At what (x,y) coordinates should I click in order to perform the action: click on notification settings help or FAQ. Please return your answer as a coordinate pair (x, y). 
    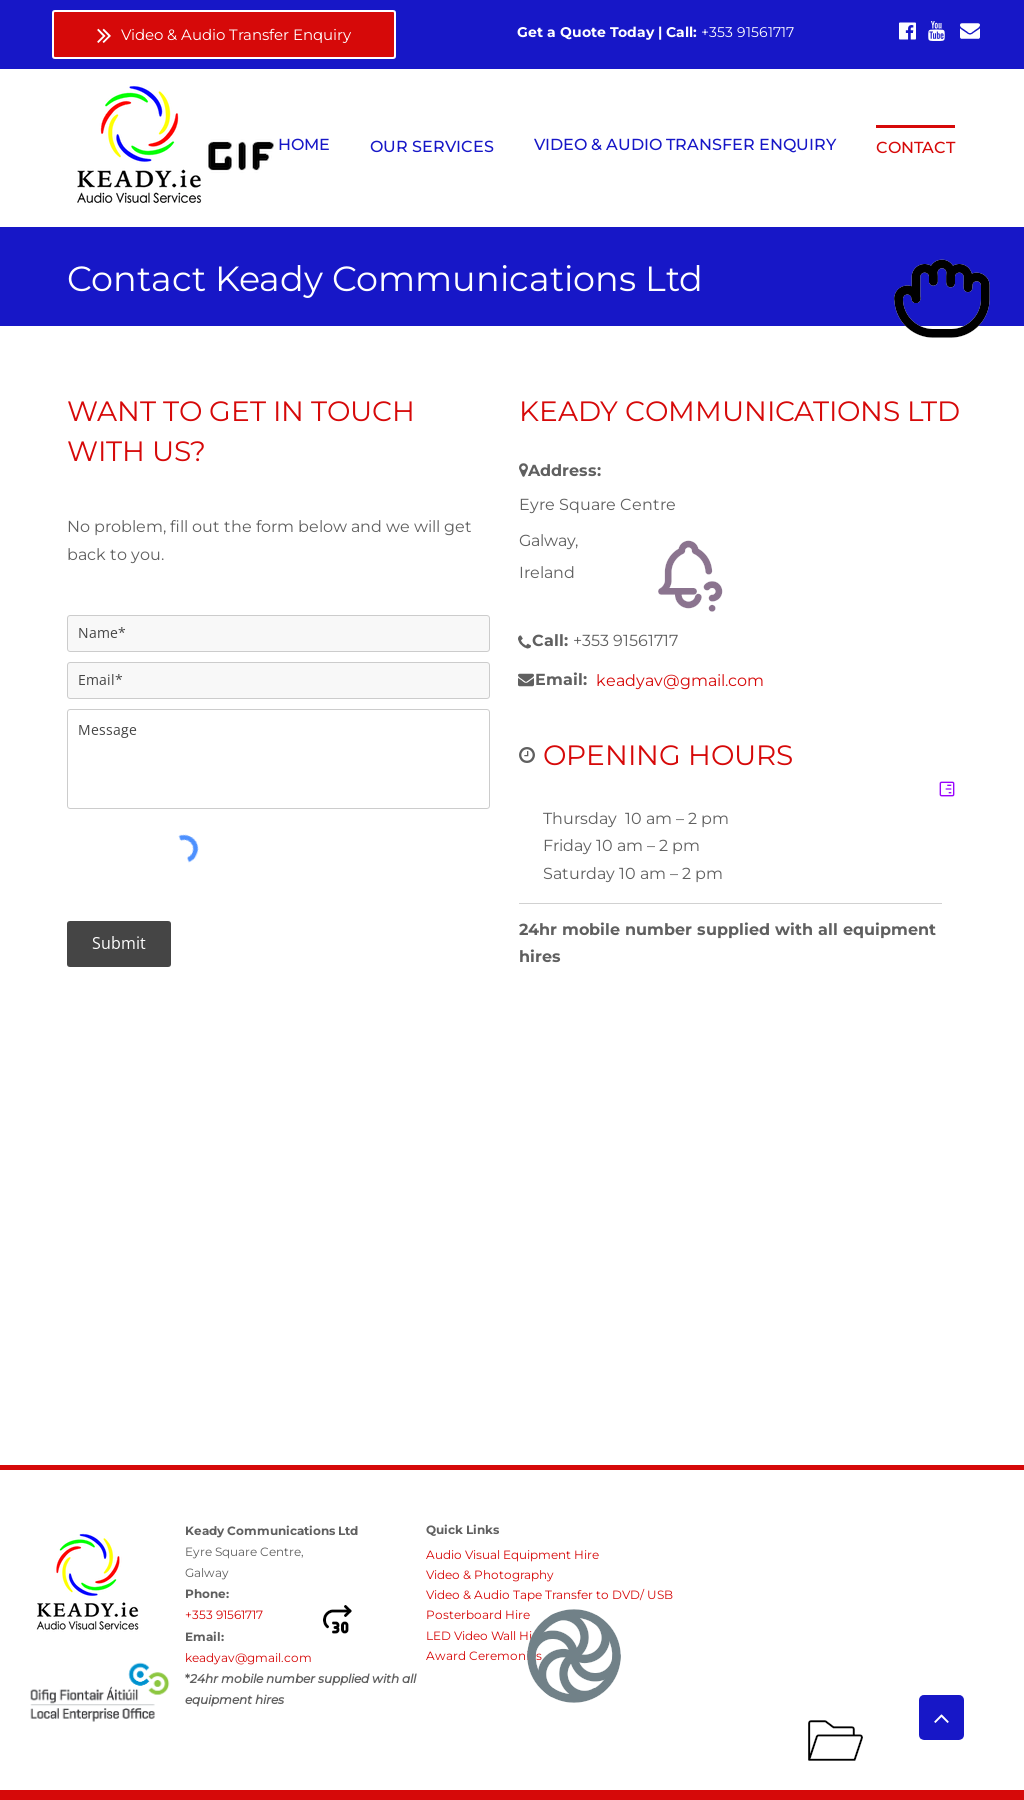
    Looking at the image, I should click on (688, 574).